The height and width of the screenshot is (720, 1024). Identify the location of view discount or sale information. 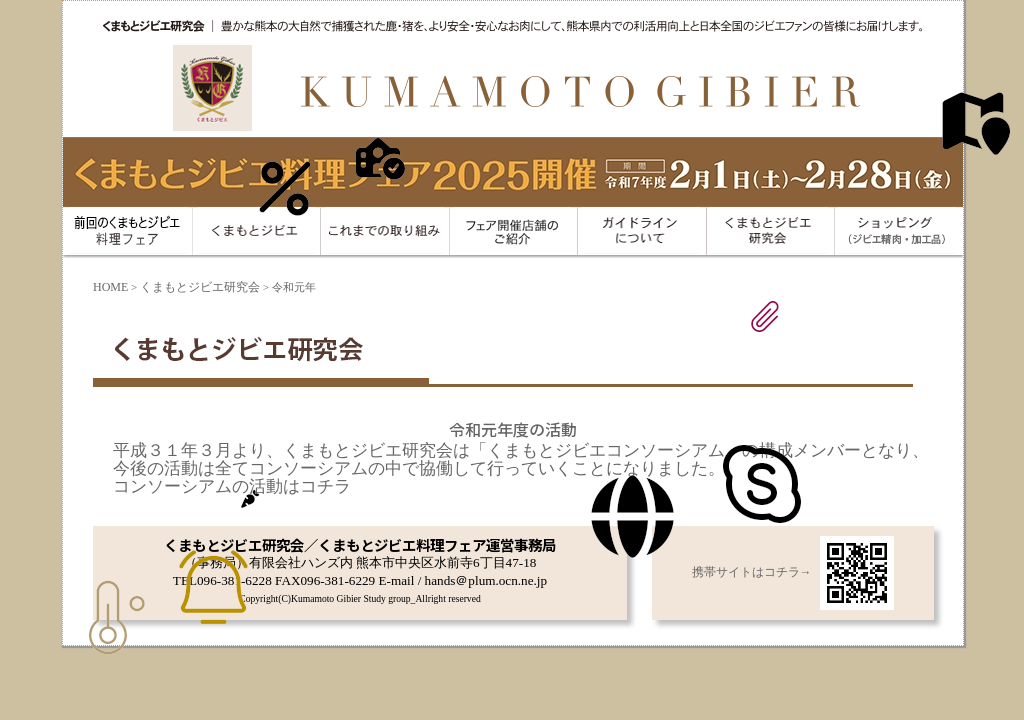
(285, 187).